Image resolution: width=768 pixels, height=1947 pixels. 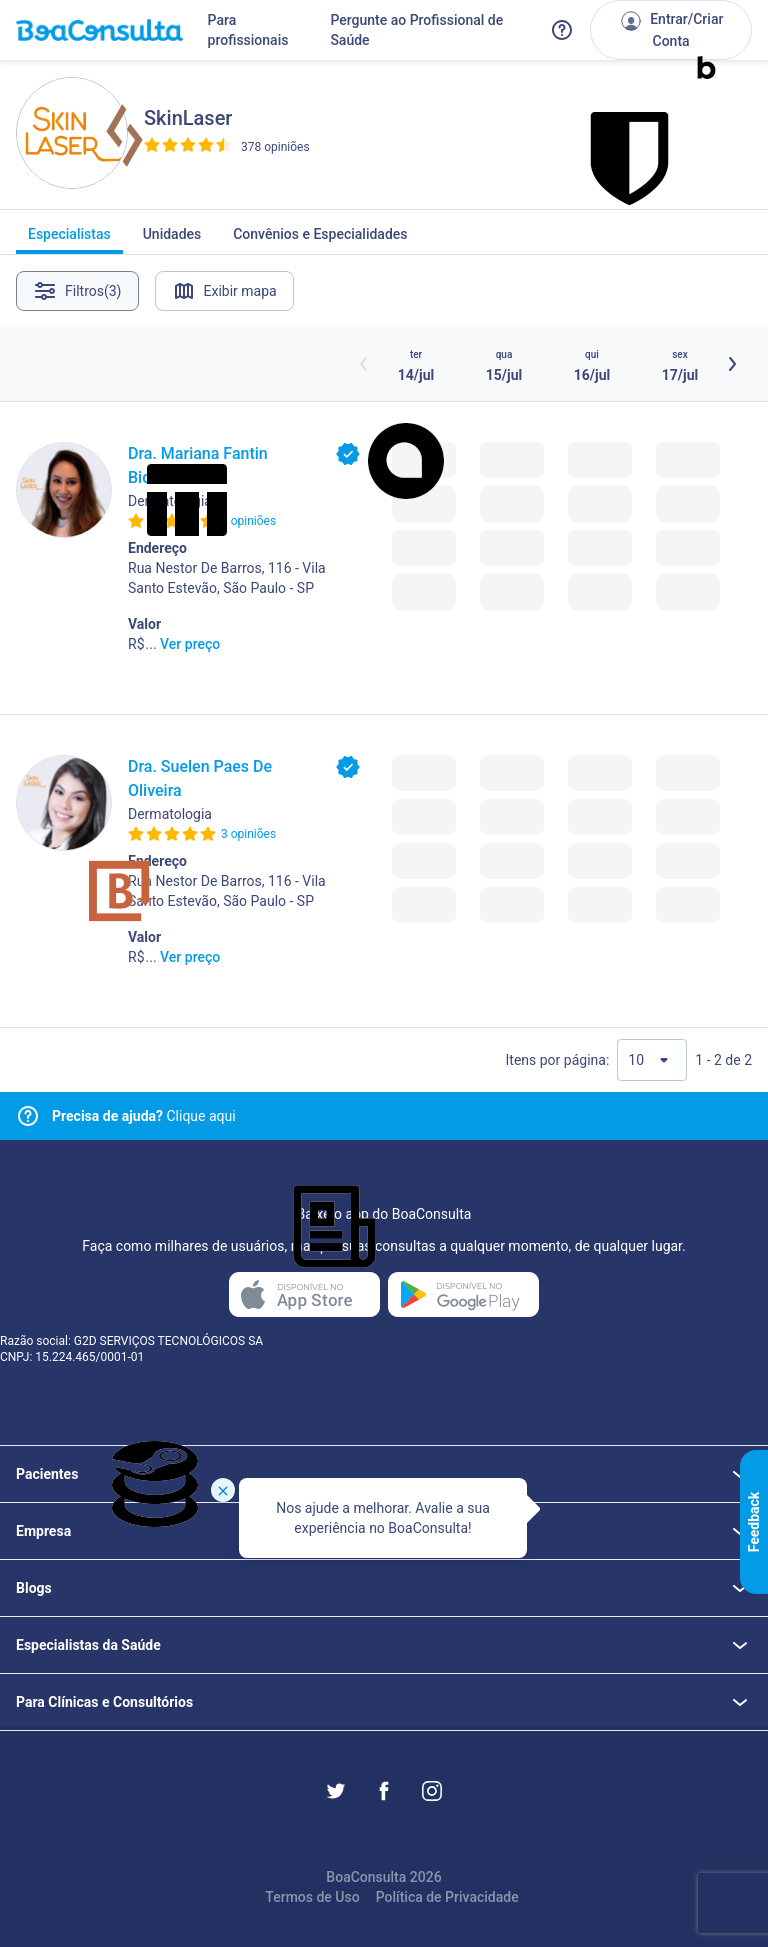 What do you see at coordinates (406, 461) in the screenshot?
I see `open chatwoot customer support platform` at bounding box center [406, 461].